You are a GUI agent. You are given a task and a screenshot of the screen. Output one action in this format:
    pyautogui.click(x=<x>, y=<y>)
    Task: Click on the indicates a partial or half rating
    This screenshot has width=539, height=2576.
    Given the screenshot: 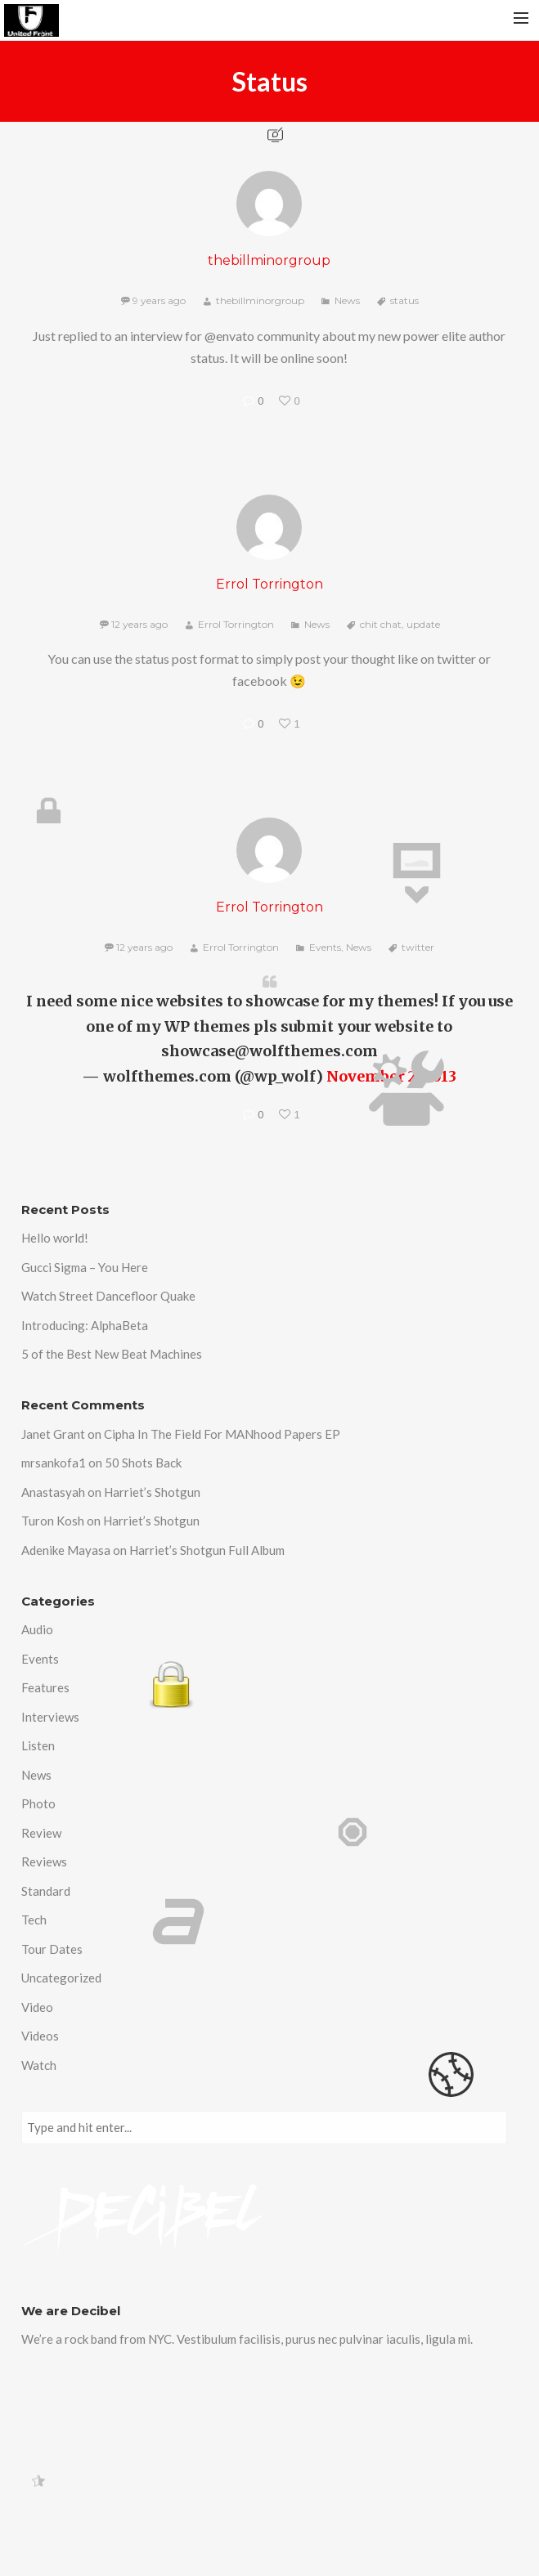 What is the action you would take?
    pyautogui.click(x=38, y=2481)
    